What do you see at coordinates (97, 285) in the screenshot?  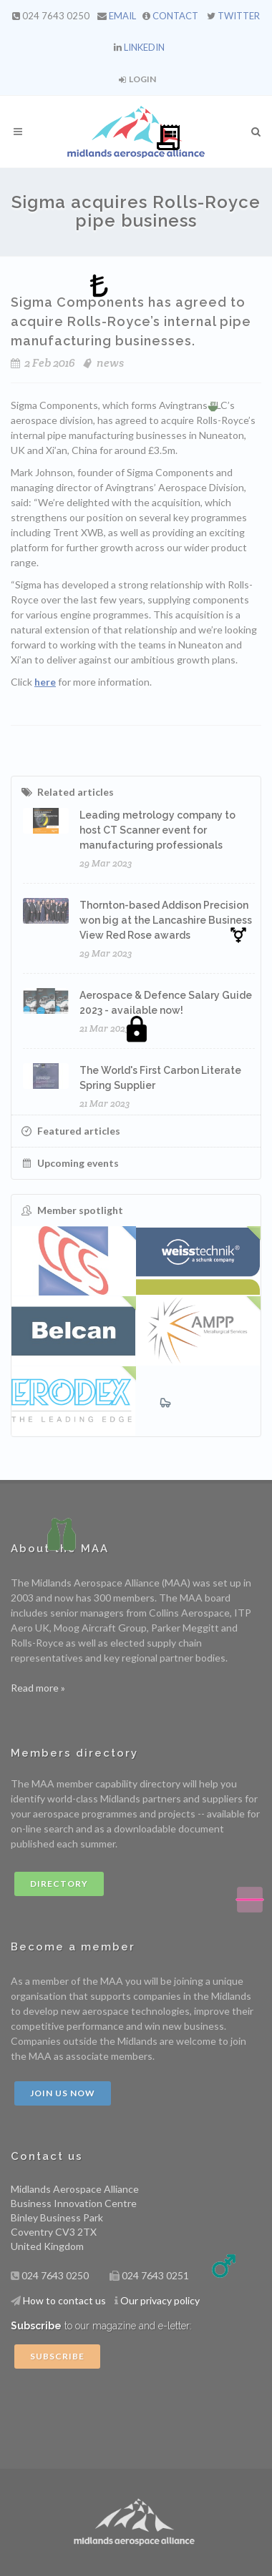 I see `indicates price or payment in turkish lira` at bounding box center [97, 285].